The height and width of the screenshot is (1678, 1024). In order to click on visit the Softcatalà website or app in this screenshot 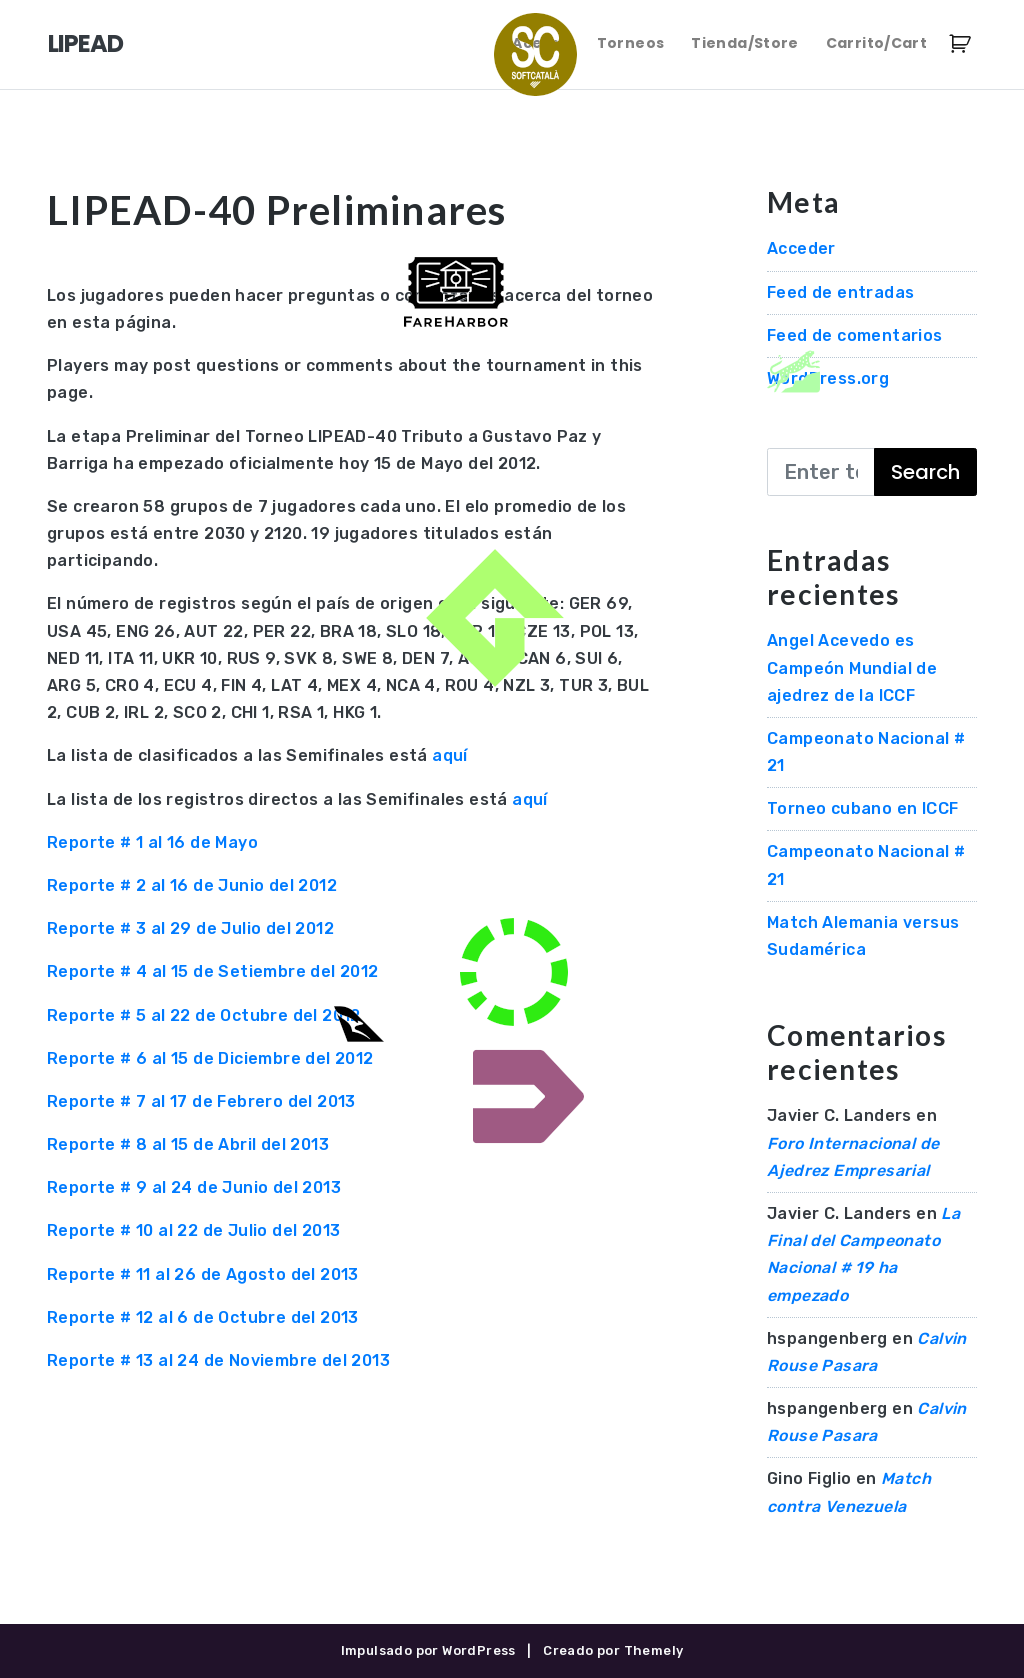, I will do `click(535, 54)`.